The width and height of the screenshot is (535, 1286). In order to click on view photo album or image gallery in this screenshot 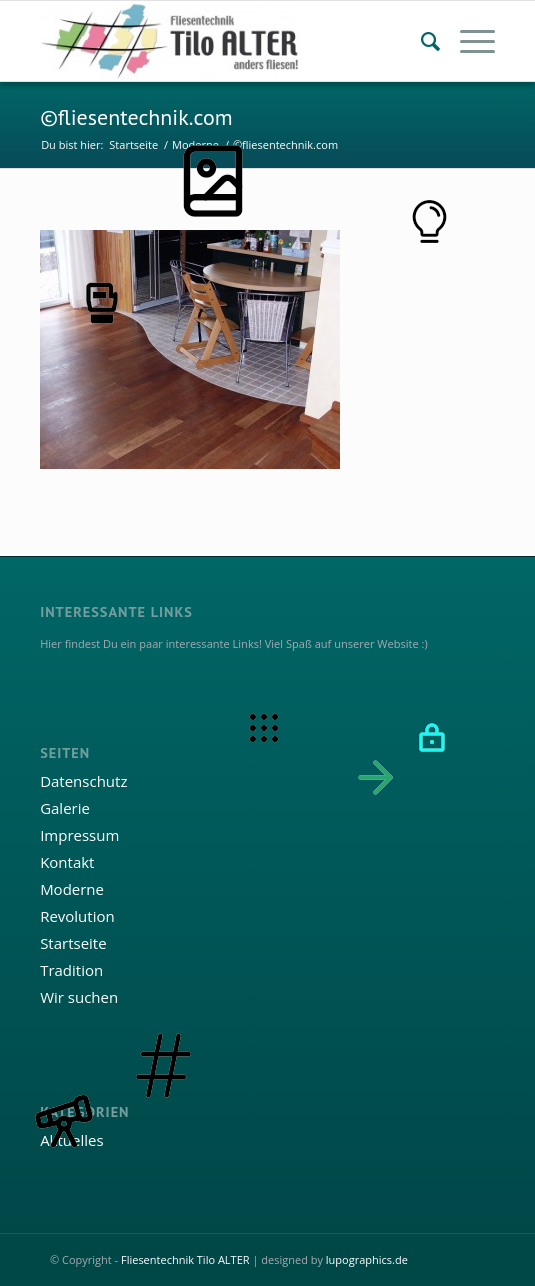, I will do `click(213, 181)`.